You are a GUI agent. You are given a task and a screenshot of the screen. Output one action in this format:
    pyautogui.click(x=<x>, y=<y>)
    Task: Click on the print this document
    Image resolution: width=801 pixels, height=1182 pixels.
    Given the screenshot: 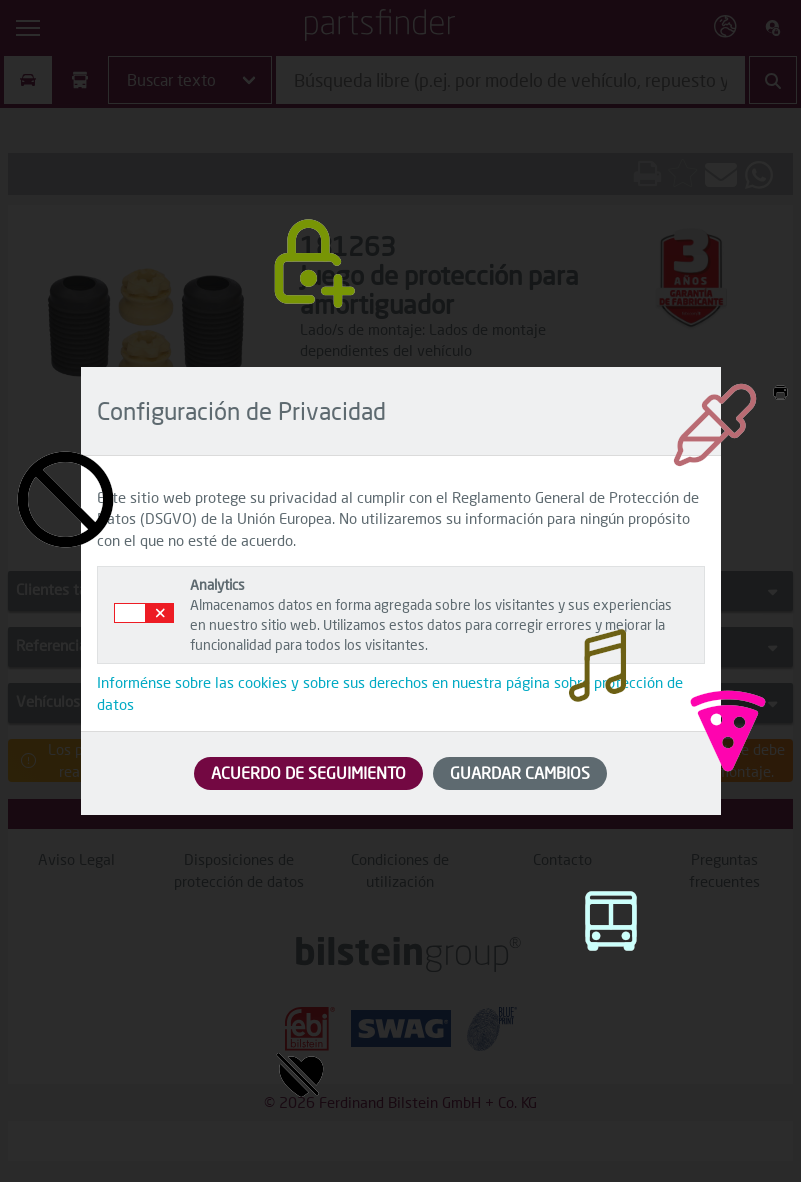 What is the action you would take?
    pyautogui.click(x=780, y=392)
    